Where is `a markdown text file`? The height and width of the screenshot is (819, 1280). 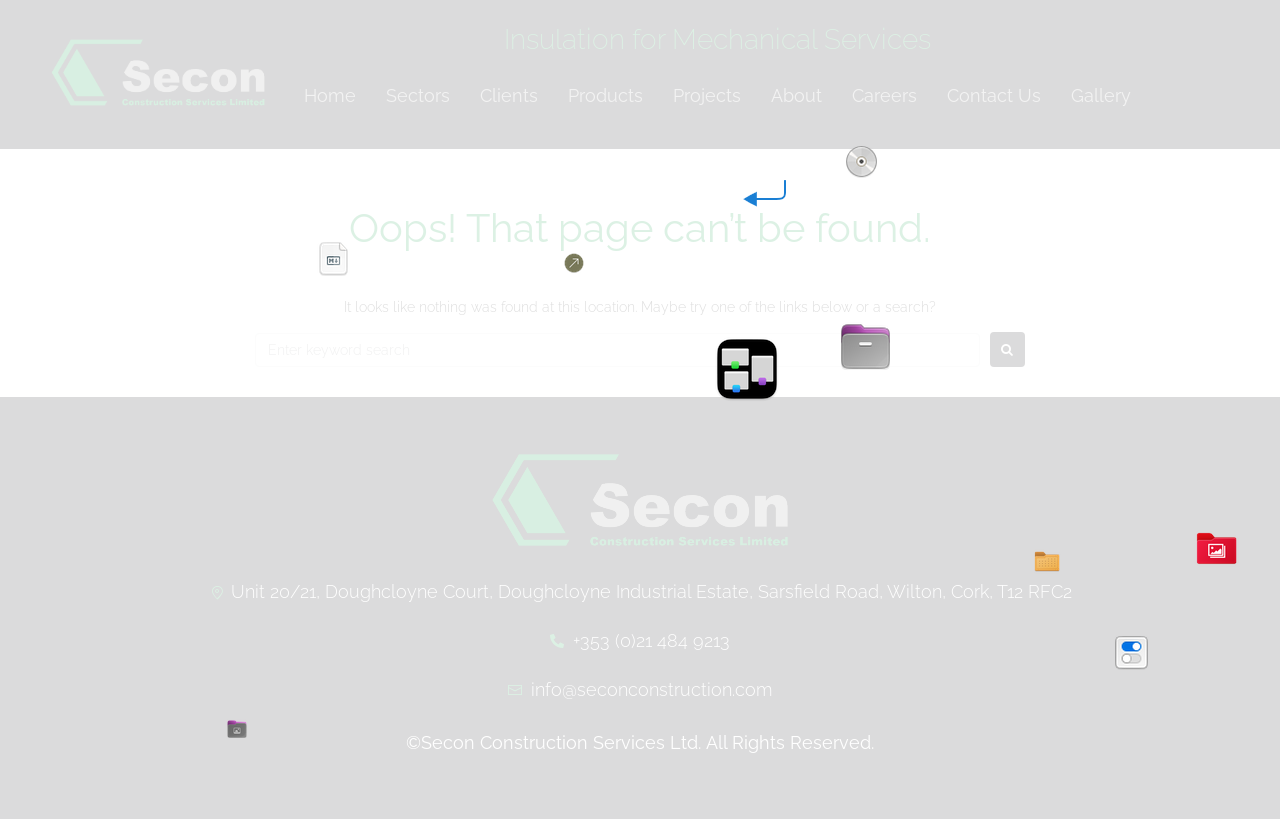
a markdown text file is located at coordinates (333, 258).